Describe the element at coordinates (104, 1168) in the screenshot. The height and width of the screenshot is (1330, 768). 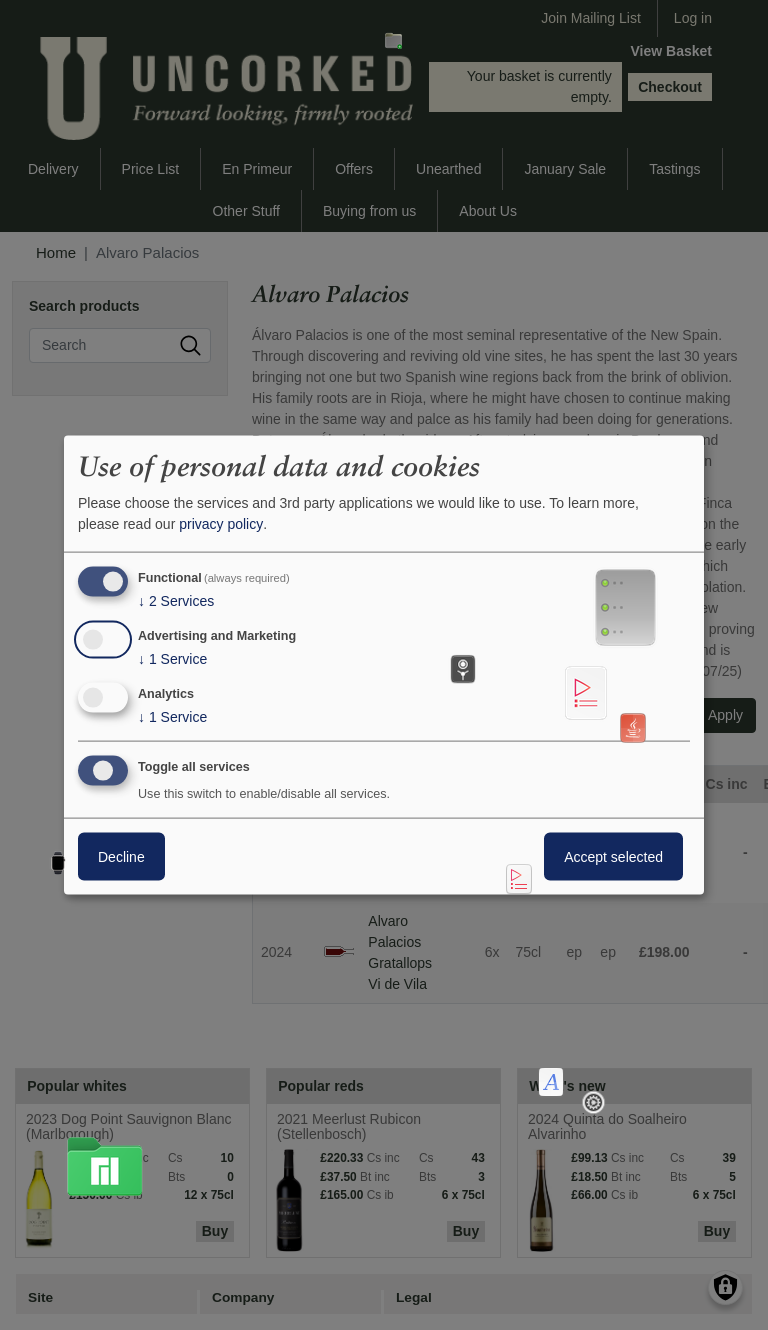
I see `open manjaro linux system folder` at that location.